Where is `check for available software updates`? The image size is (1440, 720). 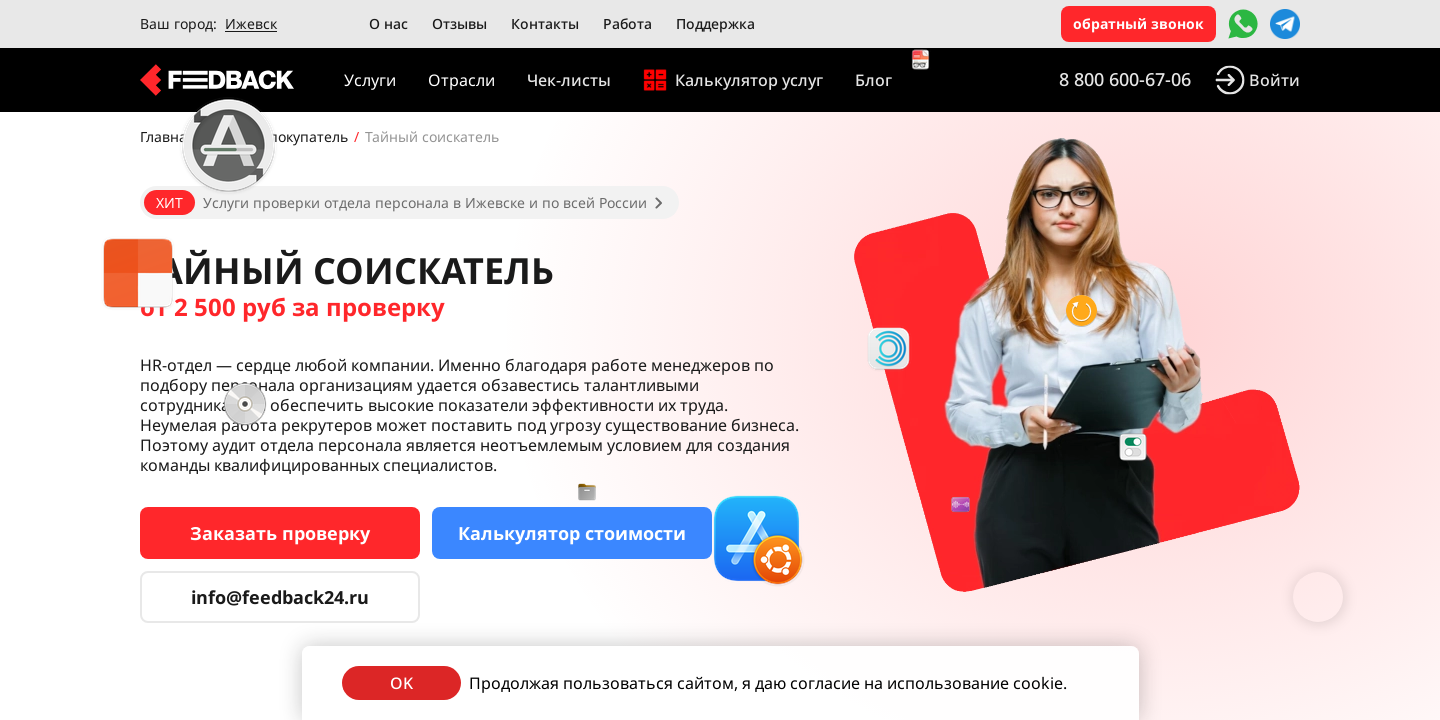 check for available software updates is located at coordinates (228, 145).